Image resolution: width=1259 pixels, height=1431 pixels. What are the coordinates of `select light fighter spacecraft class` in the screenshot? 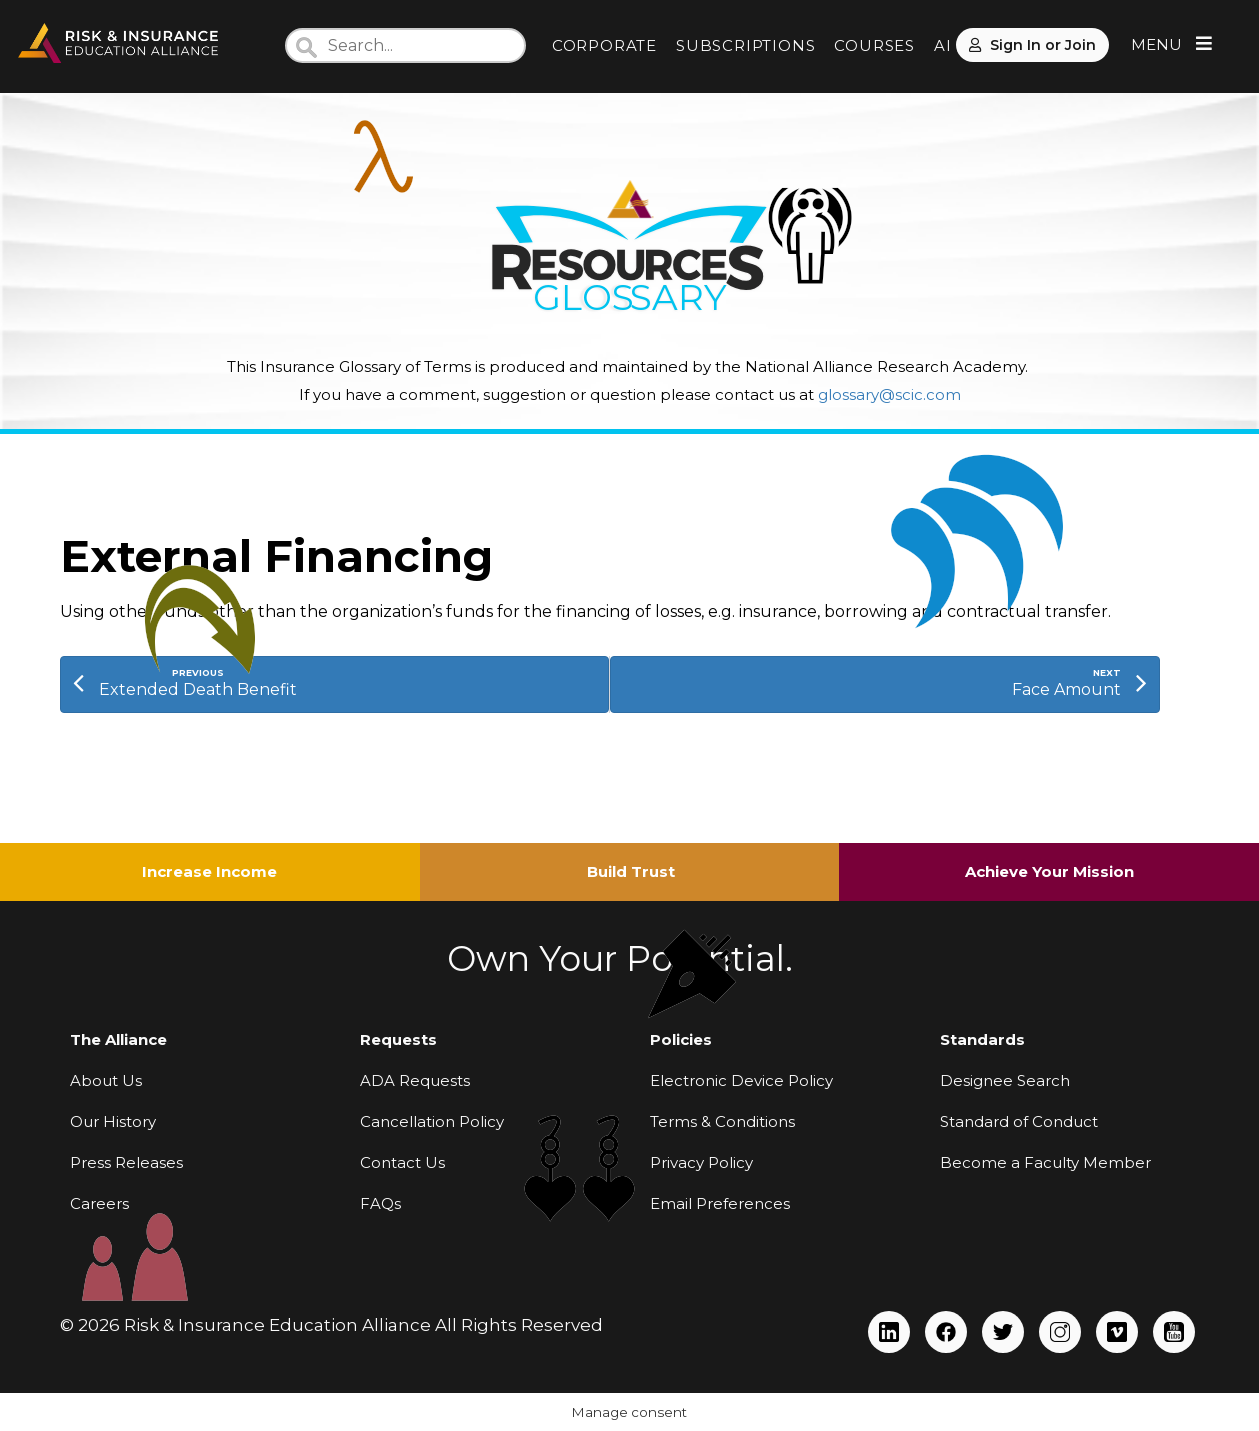 It's located at (692, 974).